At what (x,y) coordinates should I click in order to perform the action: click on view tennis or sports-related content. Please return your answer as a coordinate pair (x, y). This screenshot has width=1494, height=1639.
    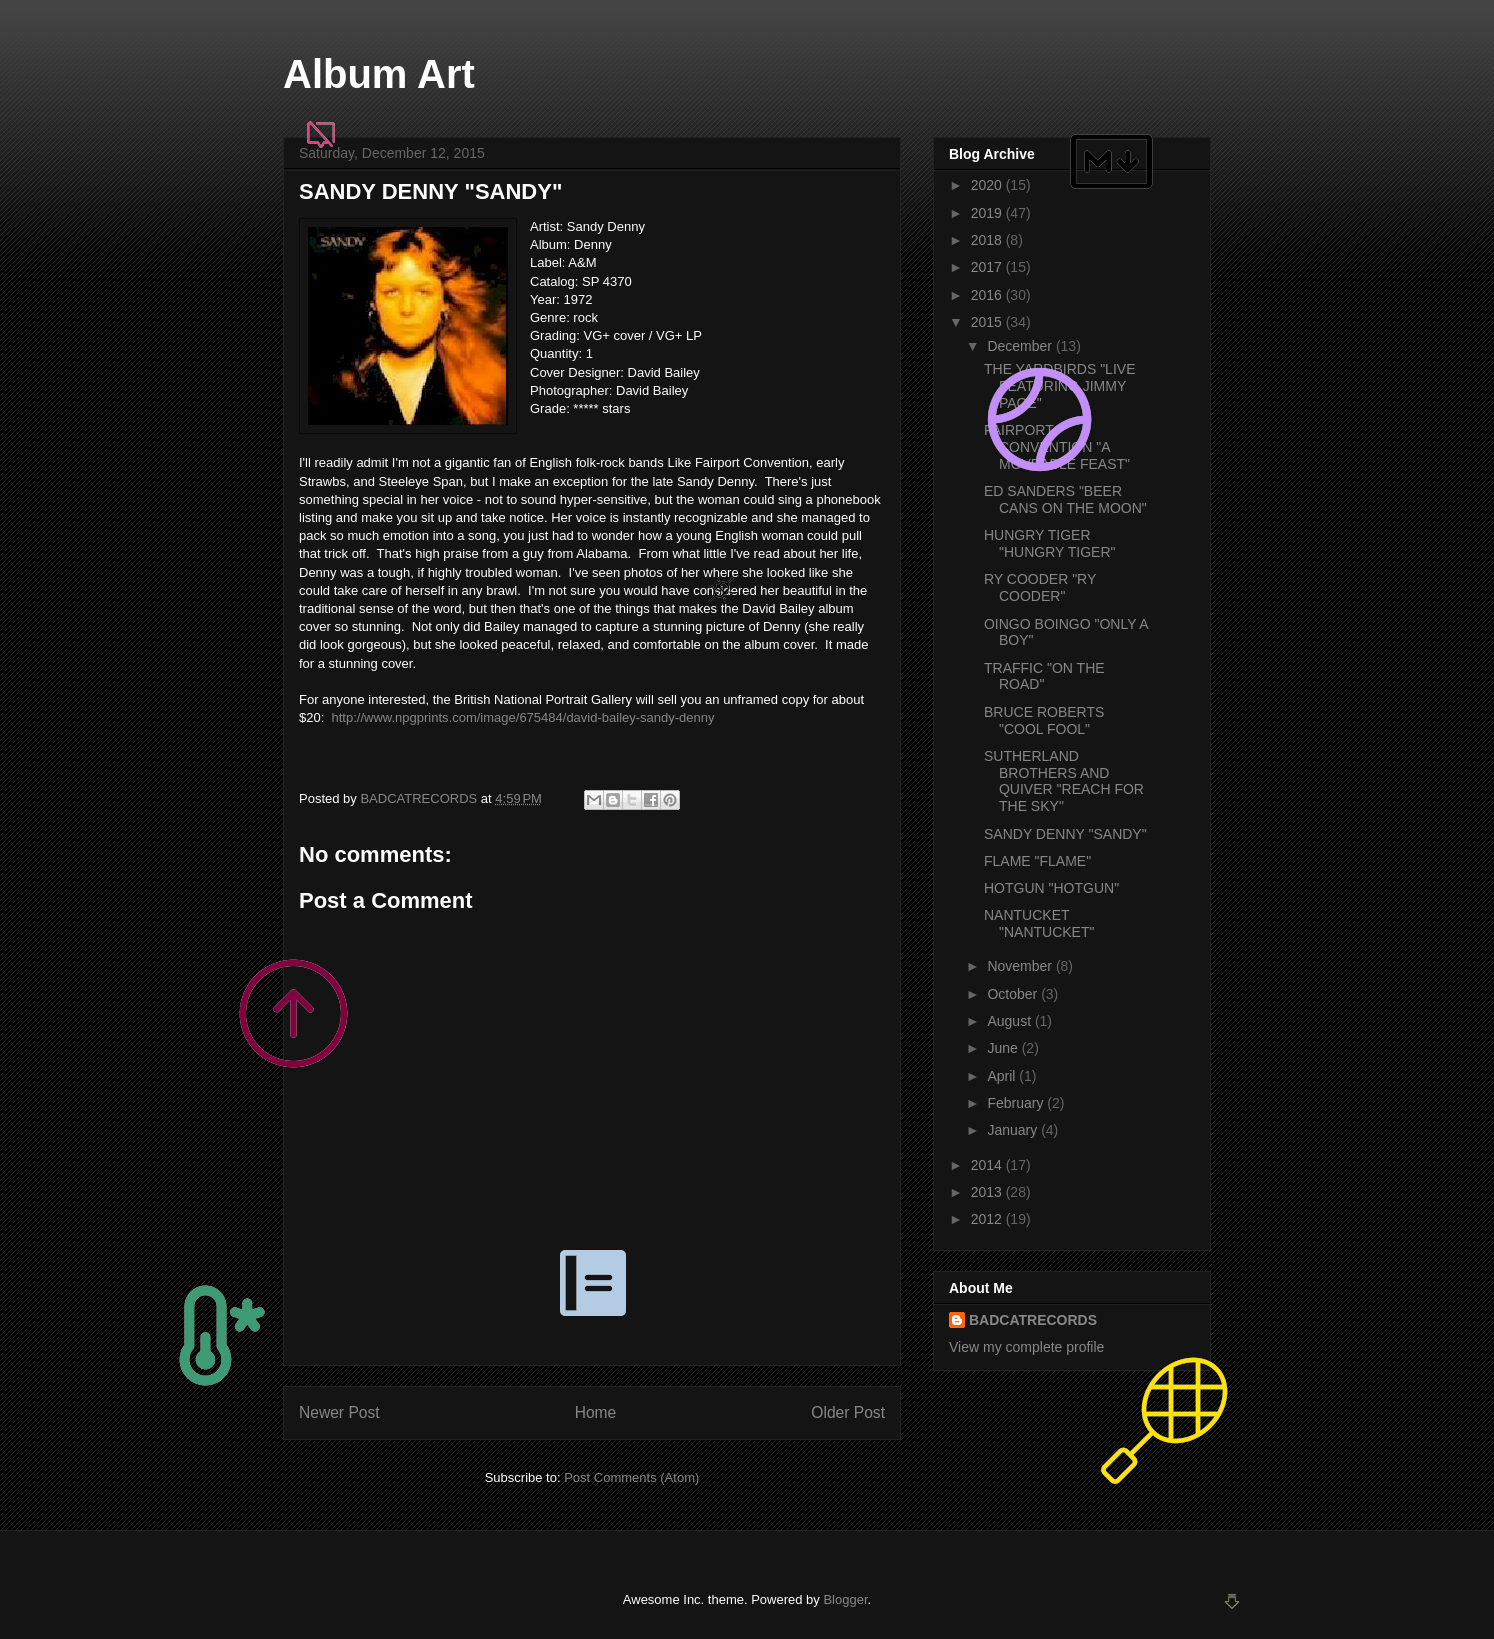
    Looking at the image, I should click on (1039, 419).